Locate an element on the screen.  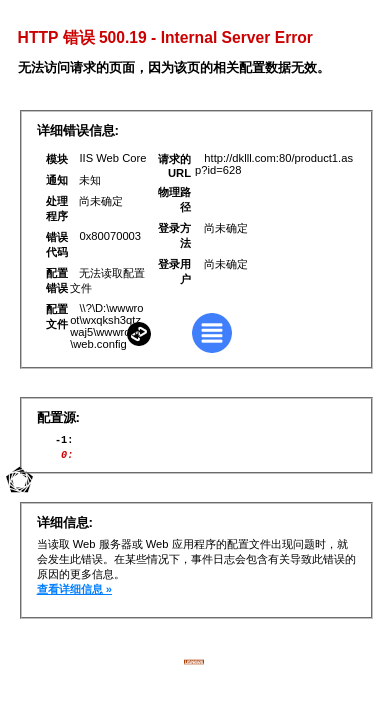
PySyft library or framework logo is located at coordinates (19, 479).